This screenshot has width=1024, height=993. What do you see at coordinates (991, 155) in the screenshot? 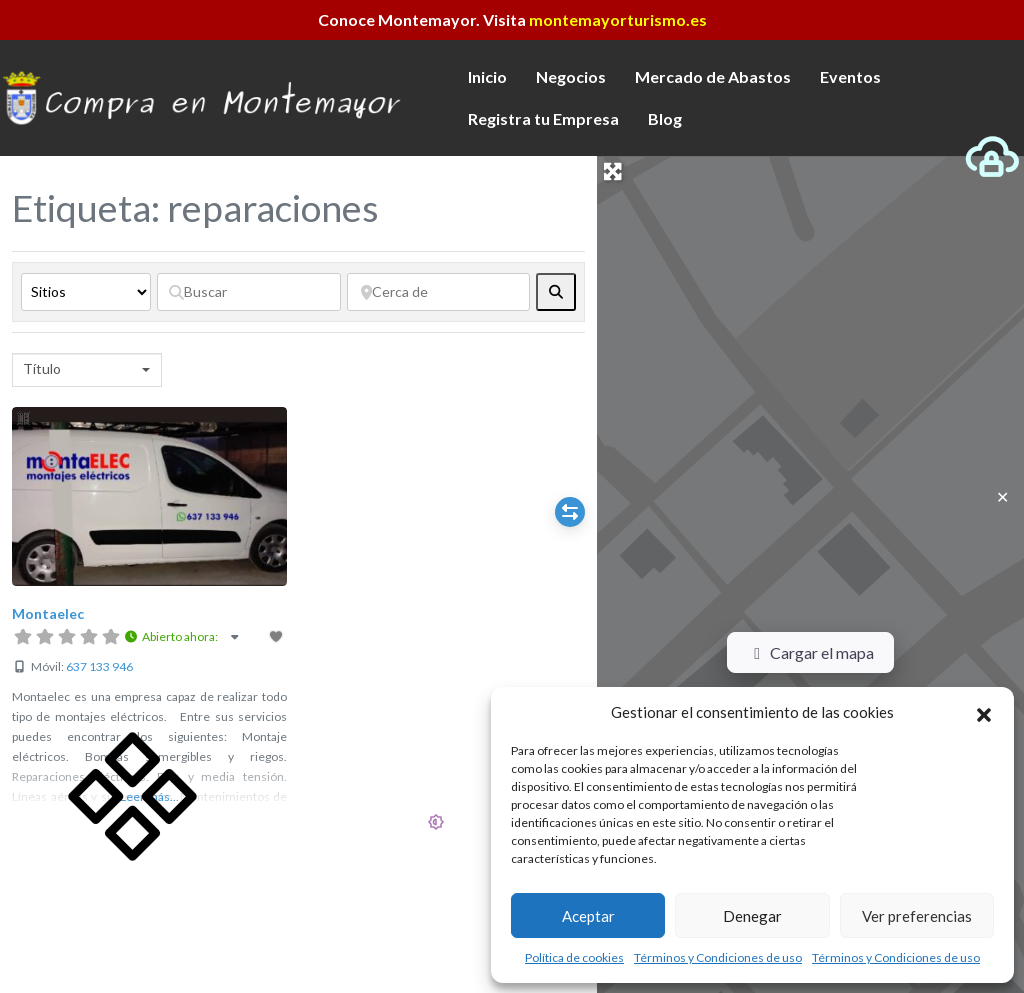
I see `secure cloud storage` at bounding box center [991, 155].